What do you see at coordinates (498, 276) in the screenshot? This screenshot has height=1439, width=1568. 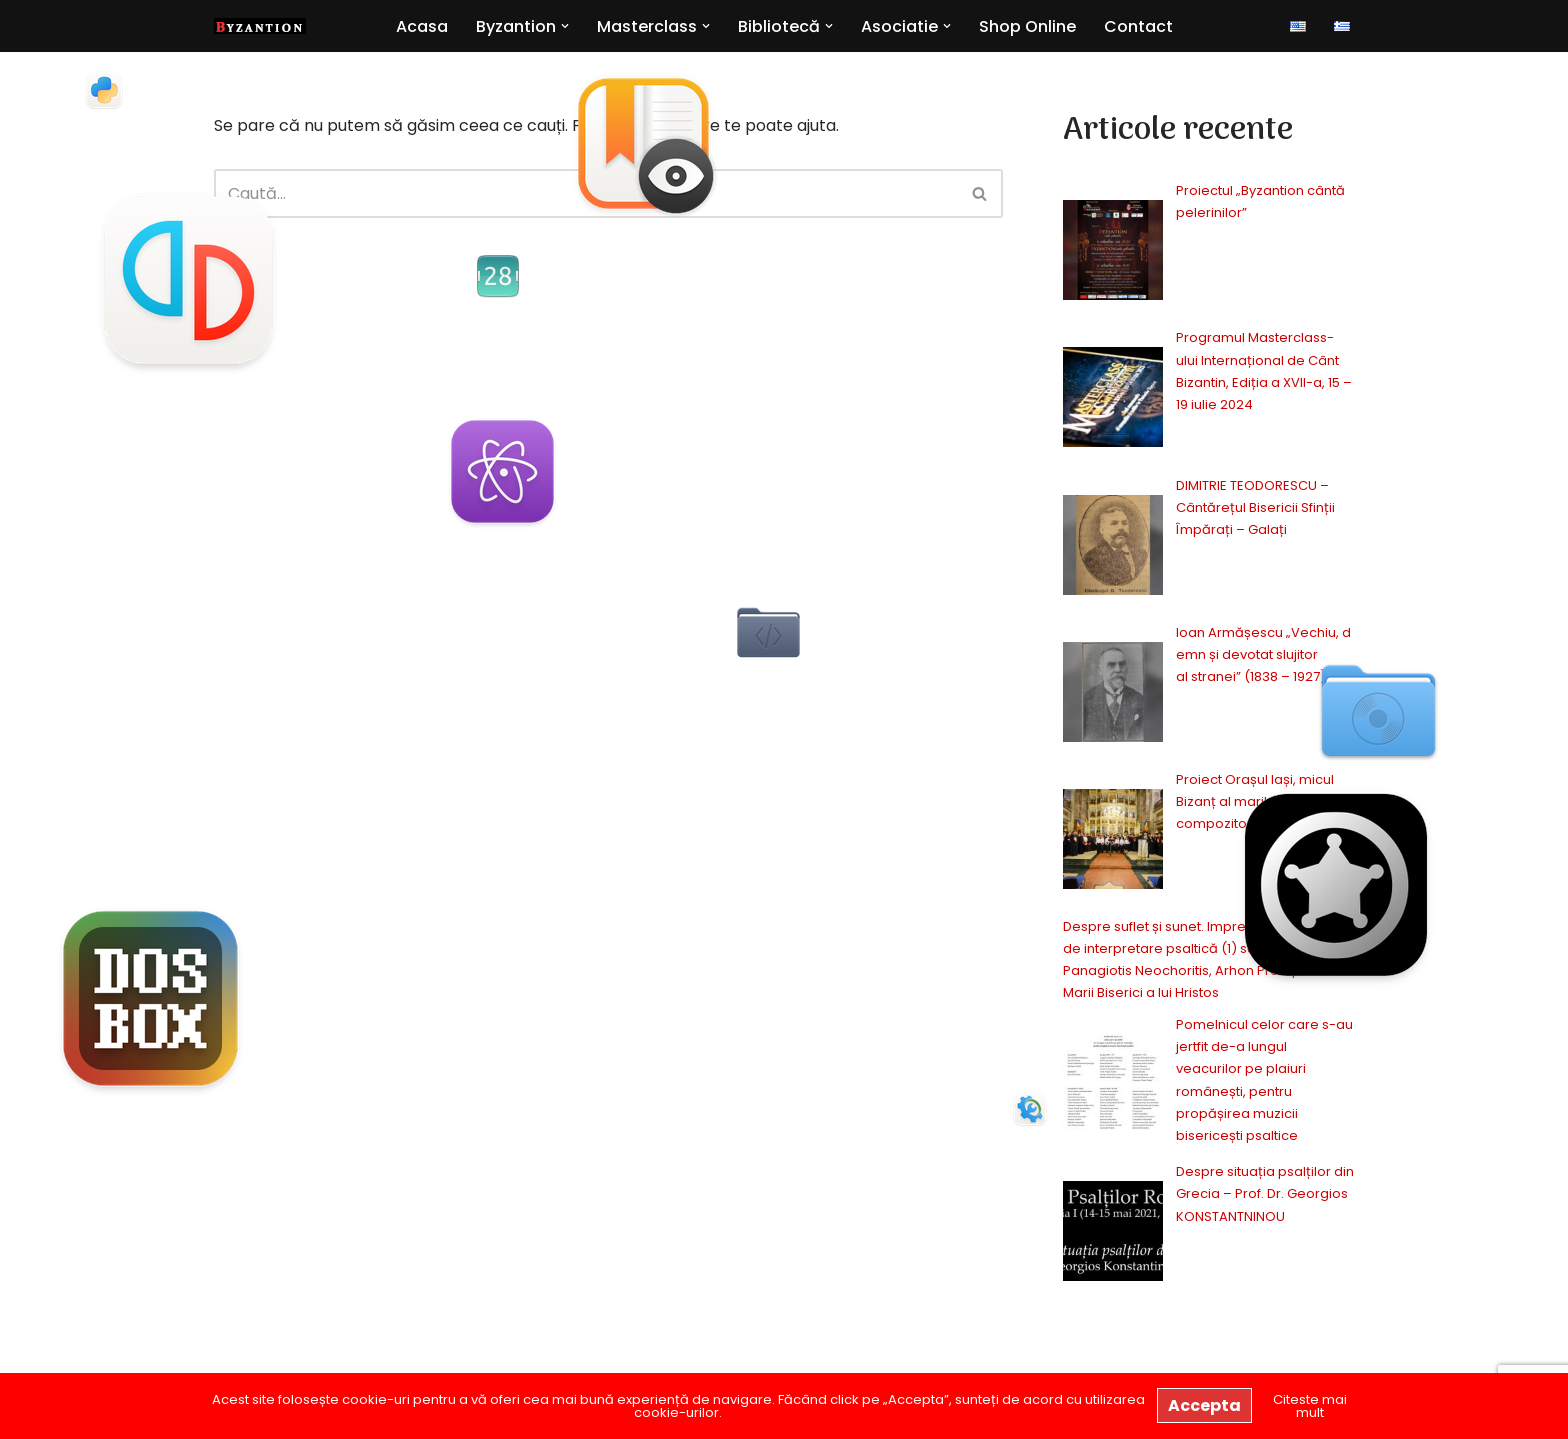 I see `open the office calendar app` at bounding box center [498, 276].